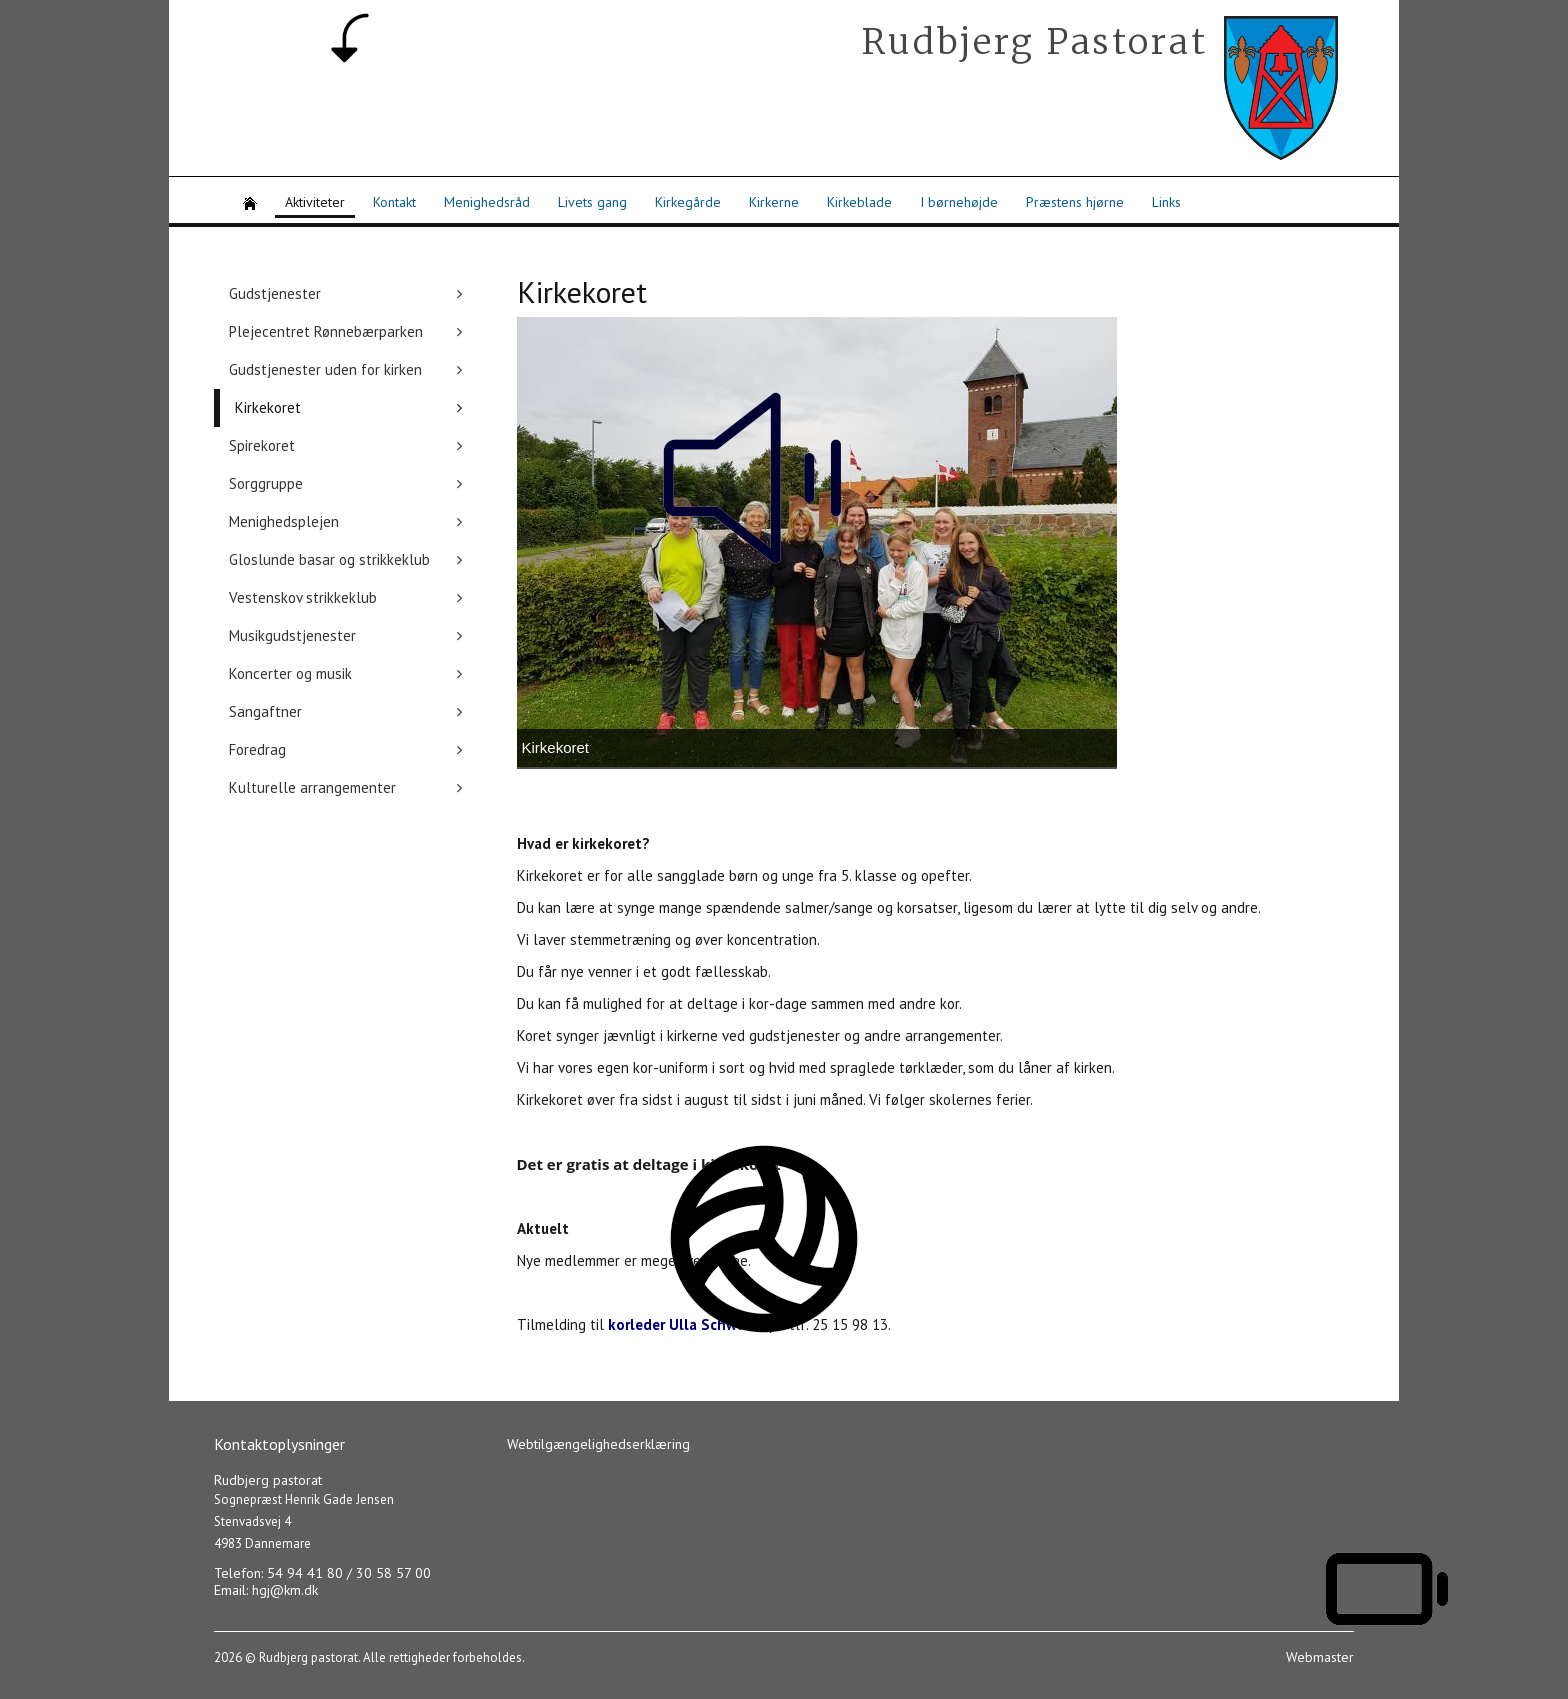  Describe the element at coordinates (749, 478) in the screenshot. I see `increase or adjust volume level` at that location.